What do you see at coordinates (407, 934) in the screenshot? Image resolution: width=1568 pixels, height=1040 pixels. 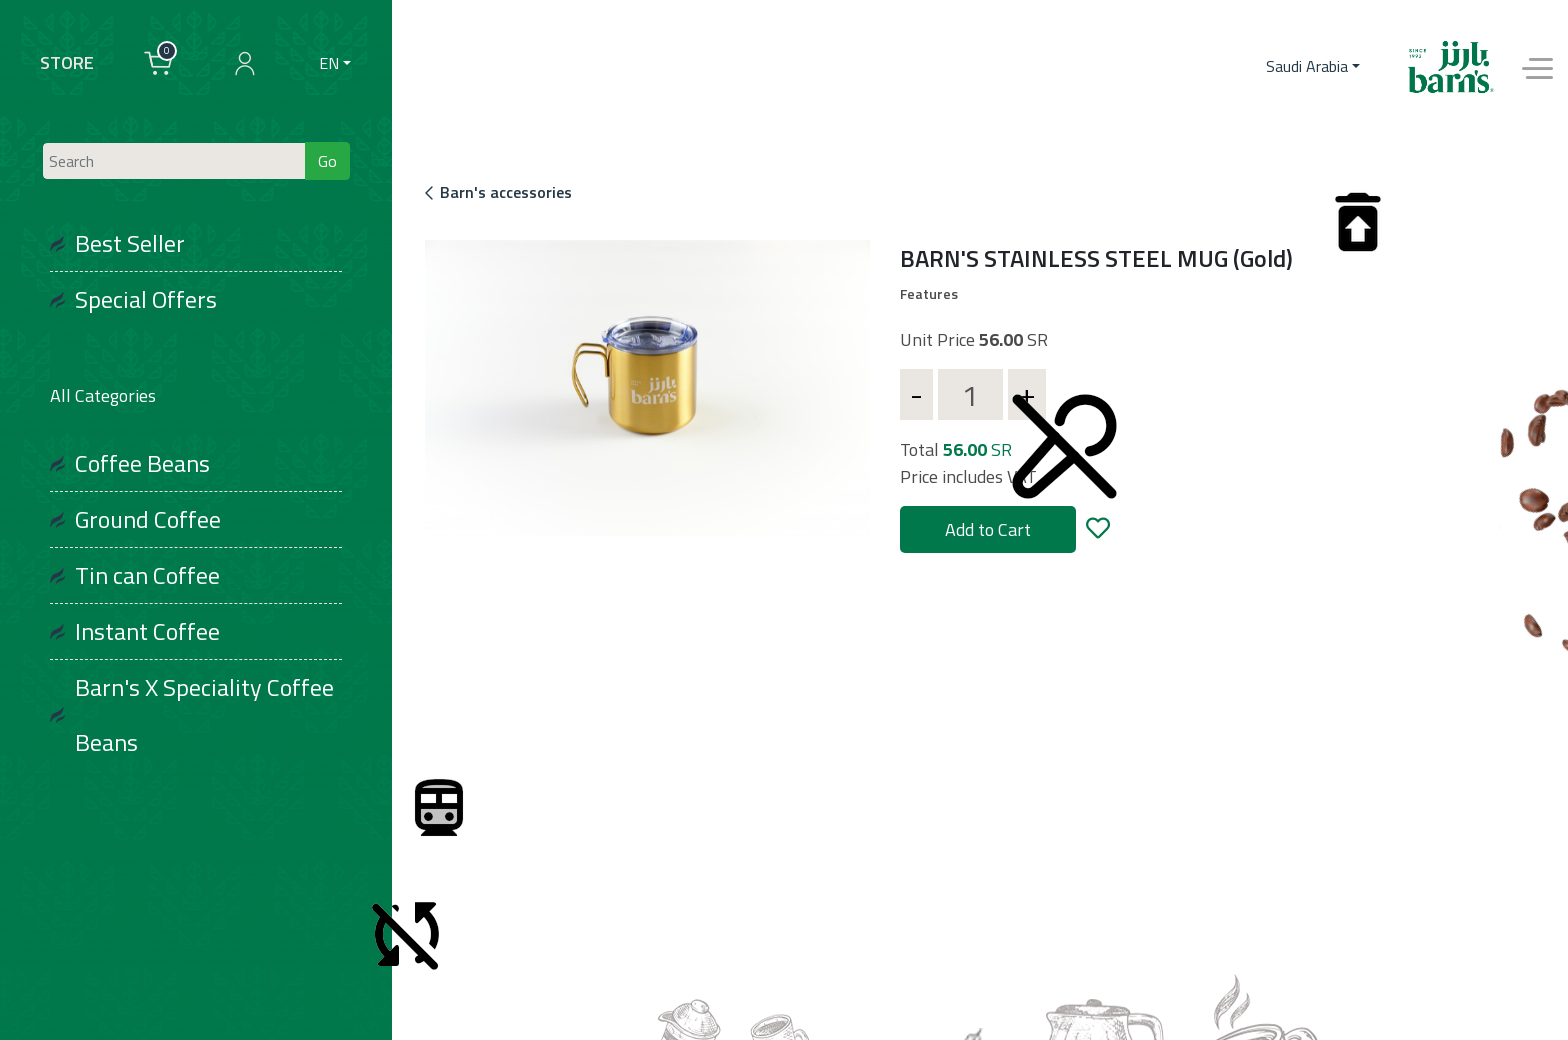 I see `sync is disabled or turned off` at bounding box center [407, 934].